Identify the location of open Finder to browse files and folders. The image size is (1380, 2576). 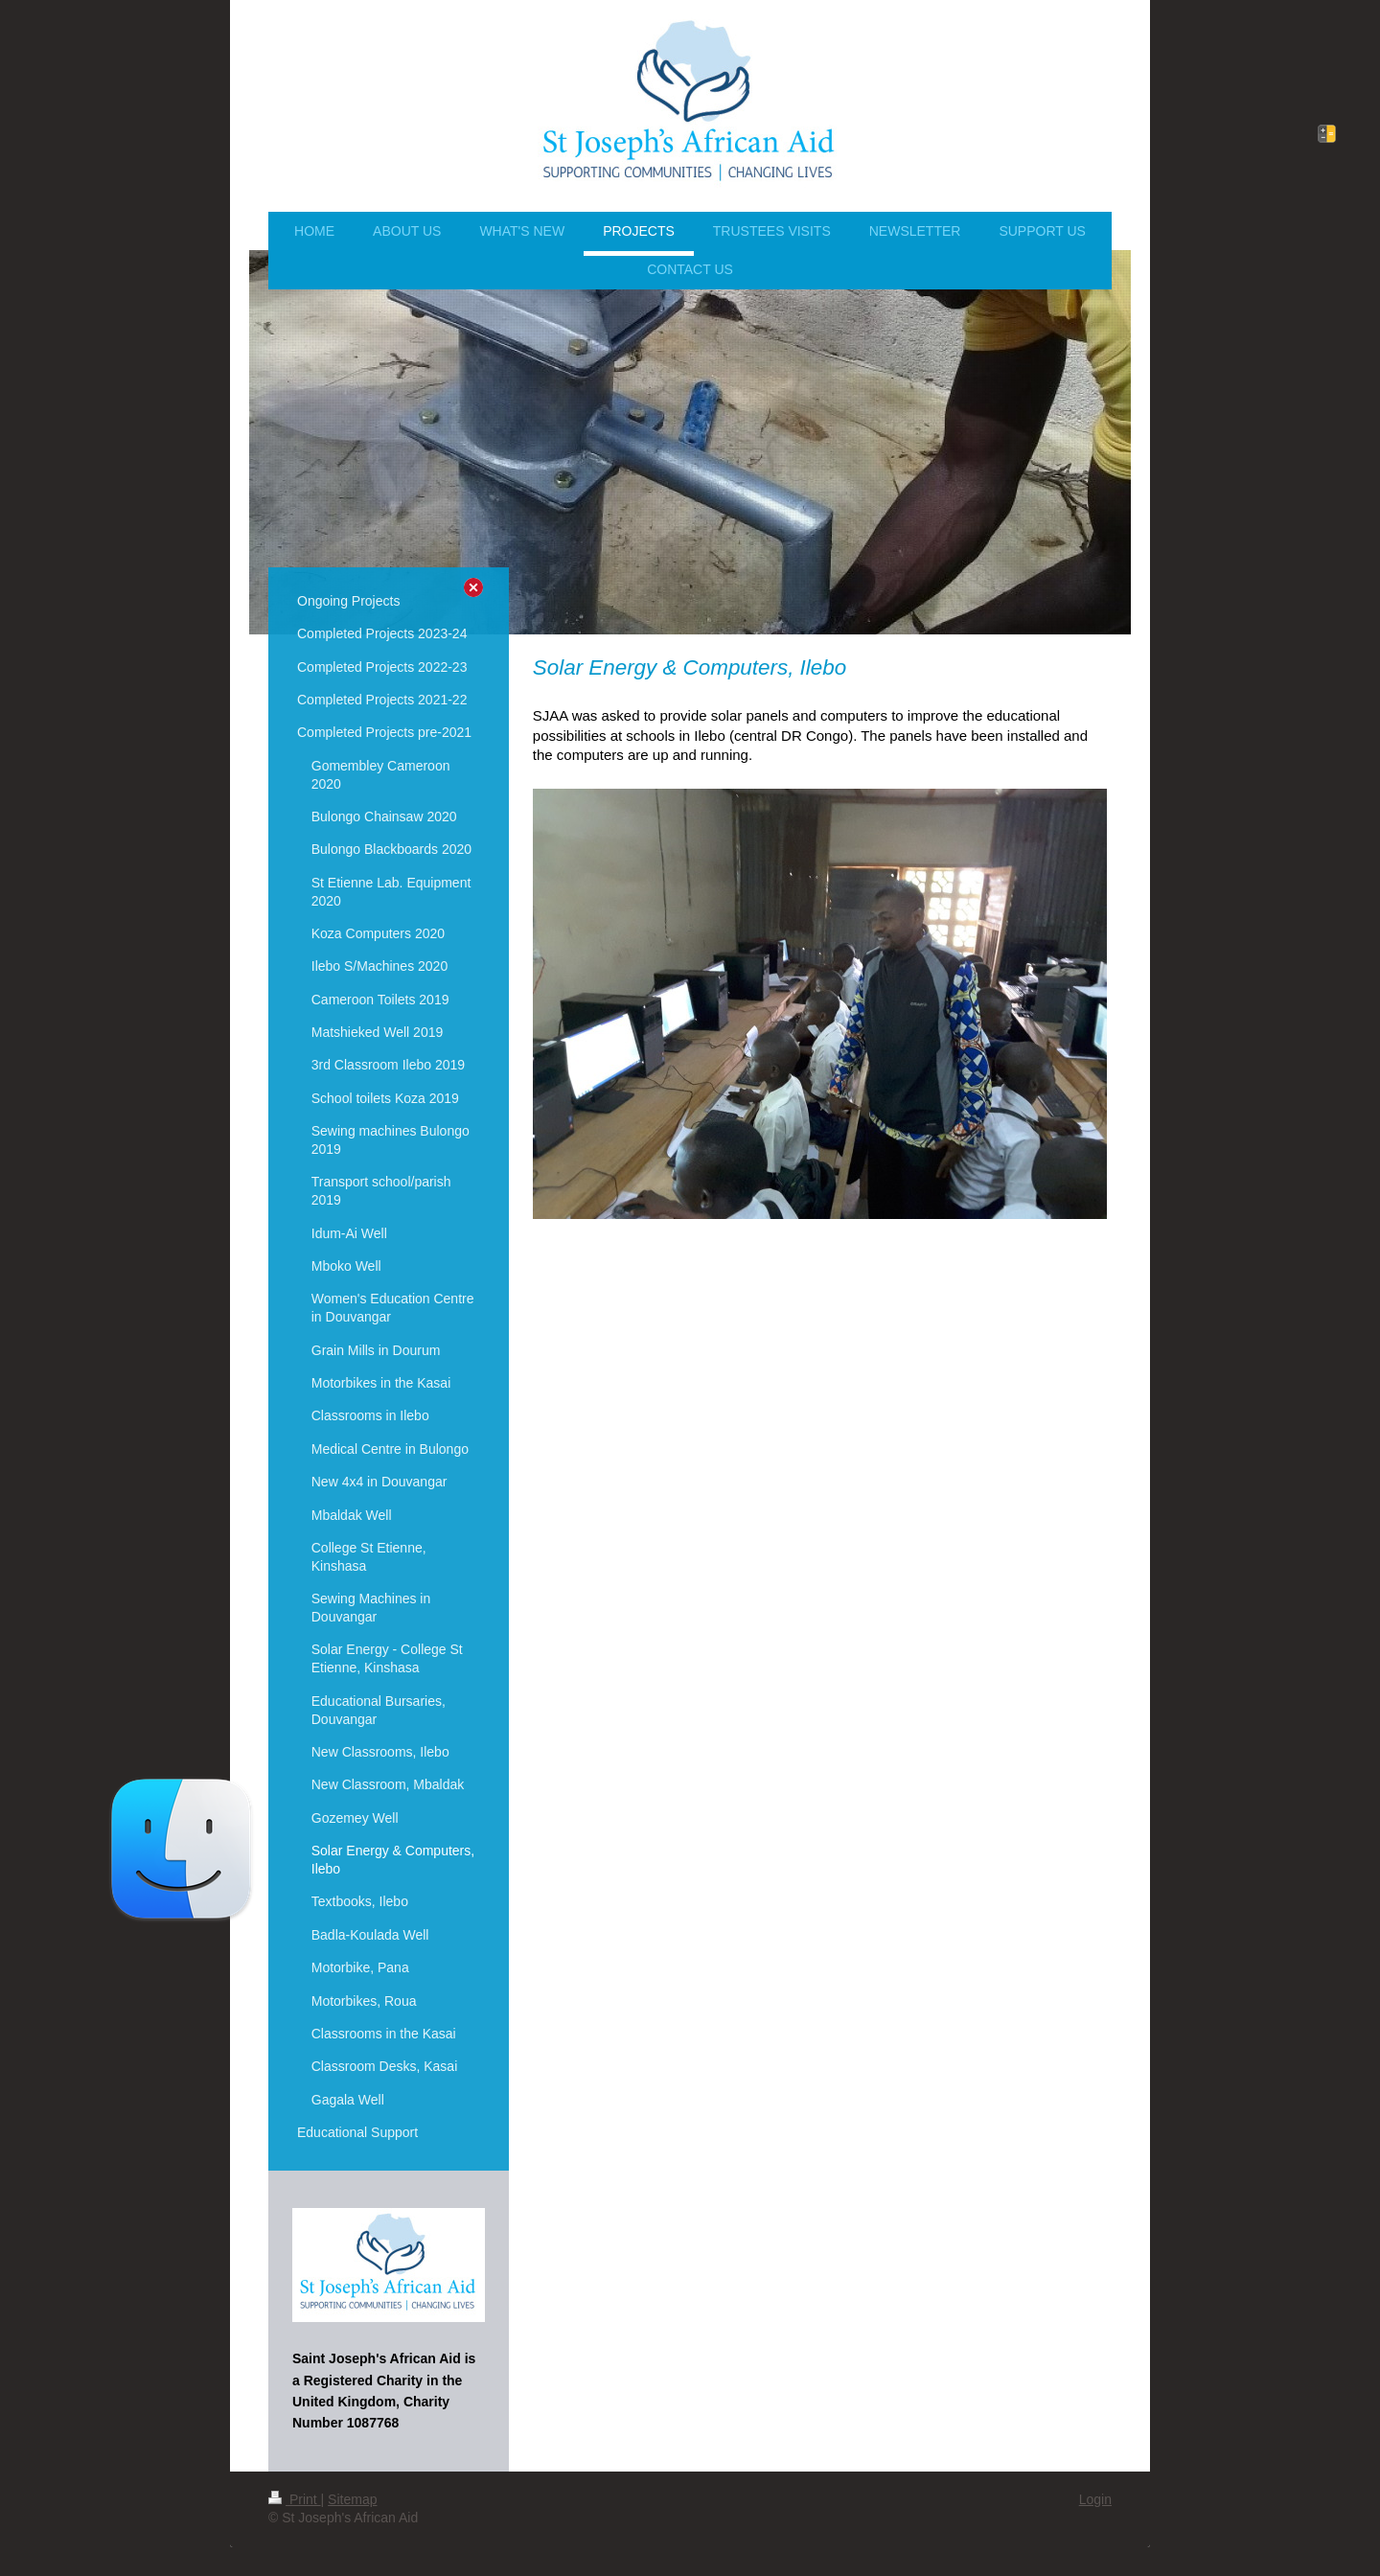
(181, 1849).